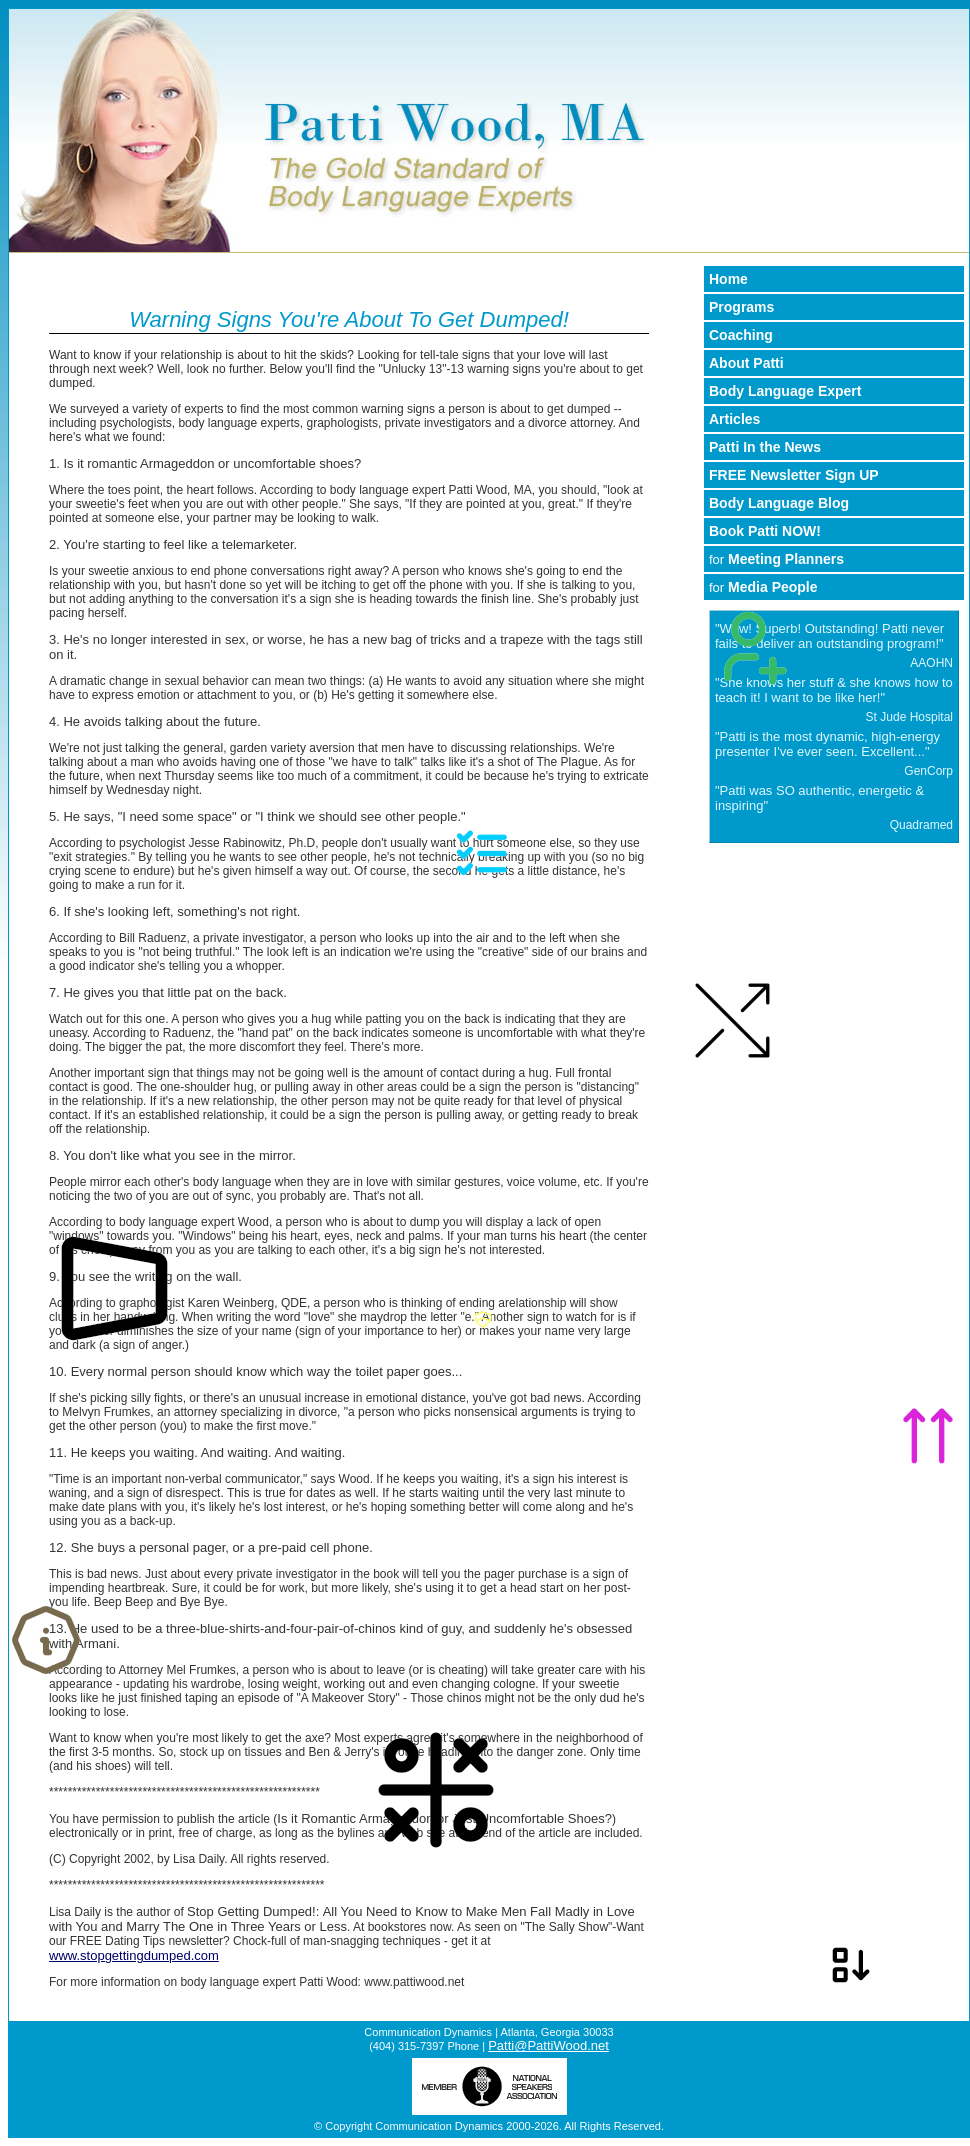 The height and width of the screenshot is (2146, 970). What do you see at coordinates (46, 1640) in the screenshot?
I see `view more information or details` at bounding box center [46, 1640].